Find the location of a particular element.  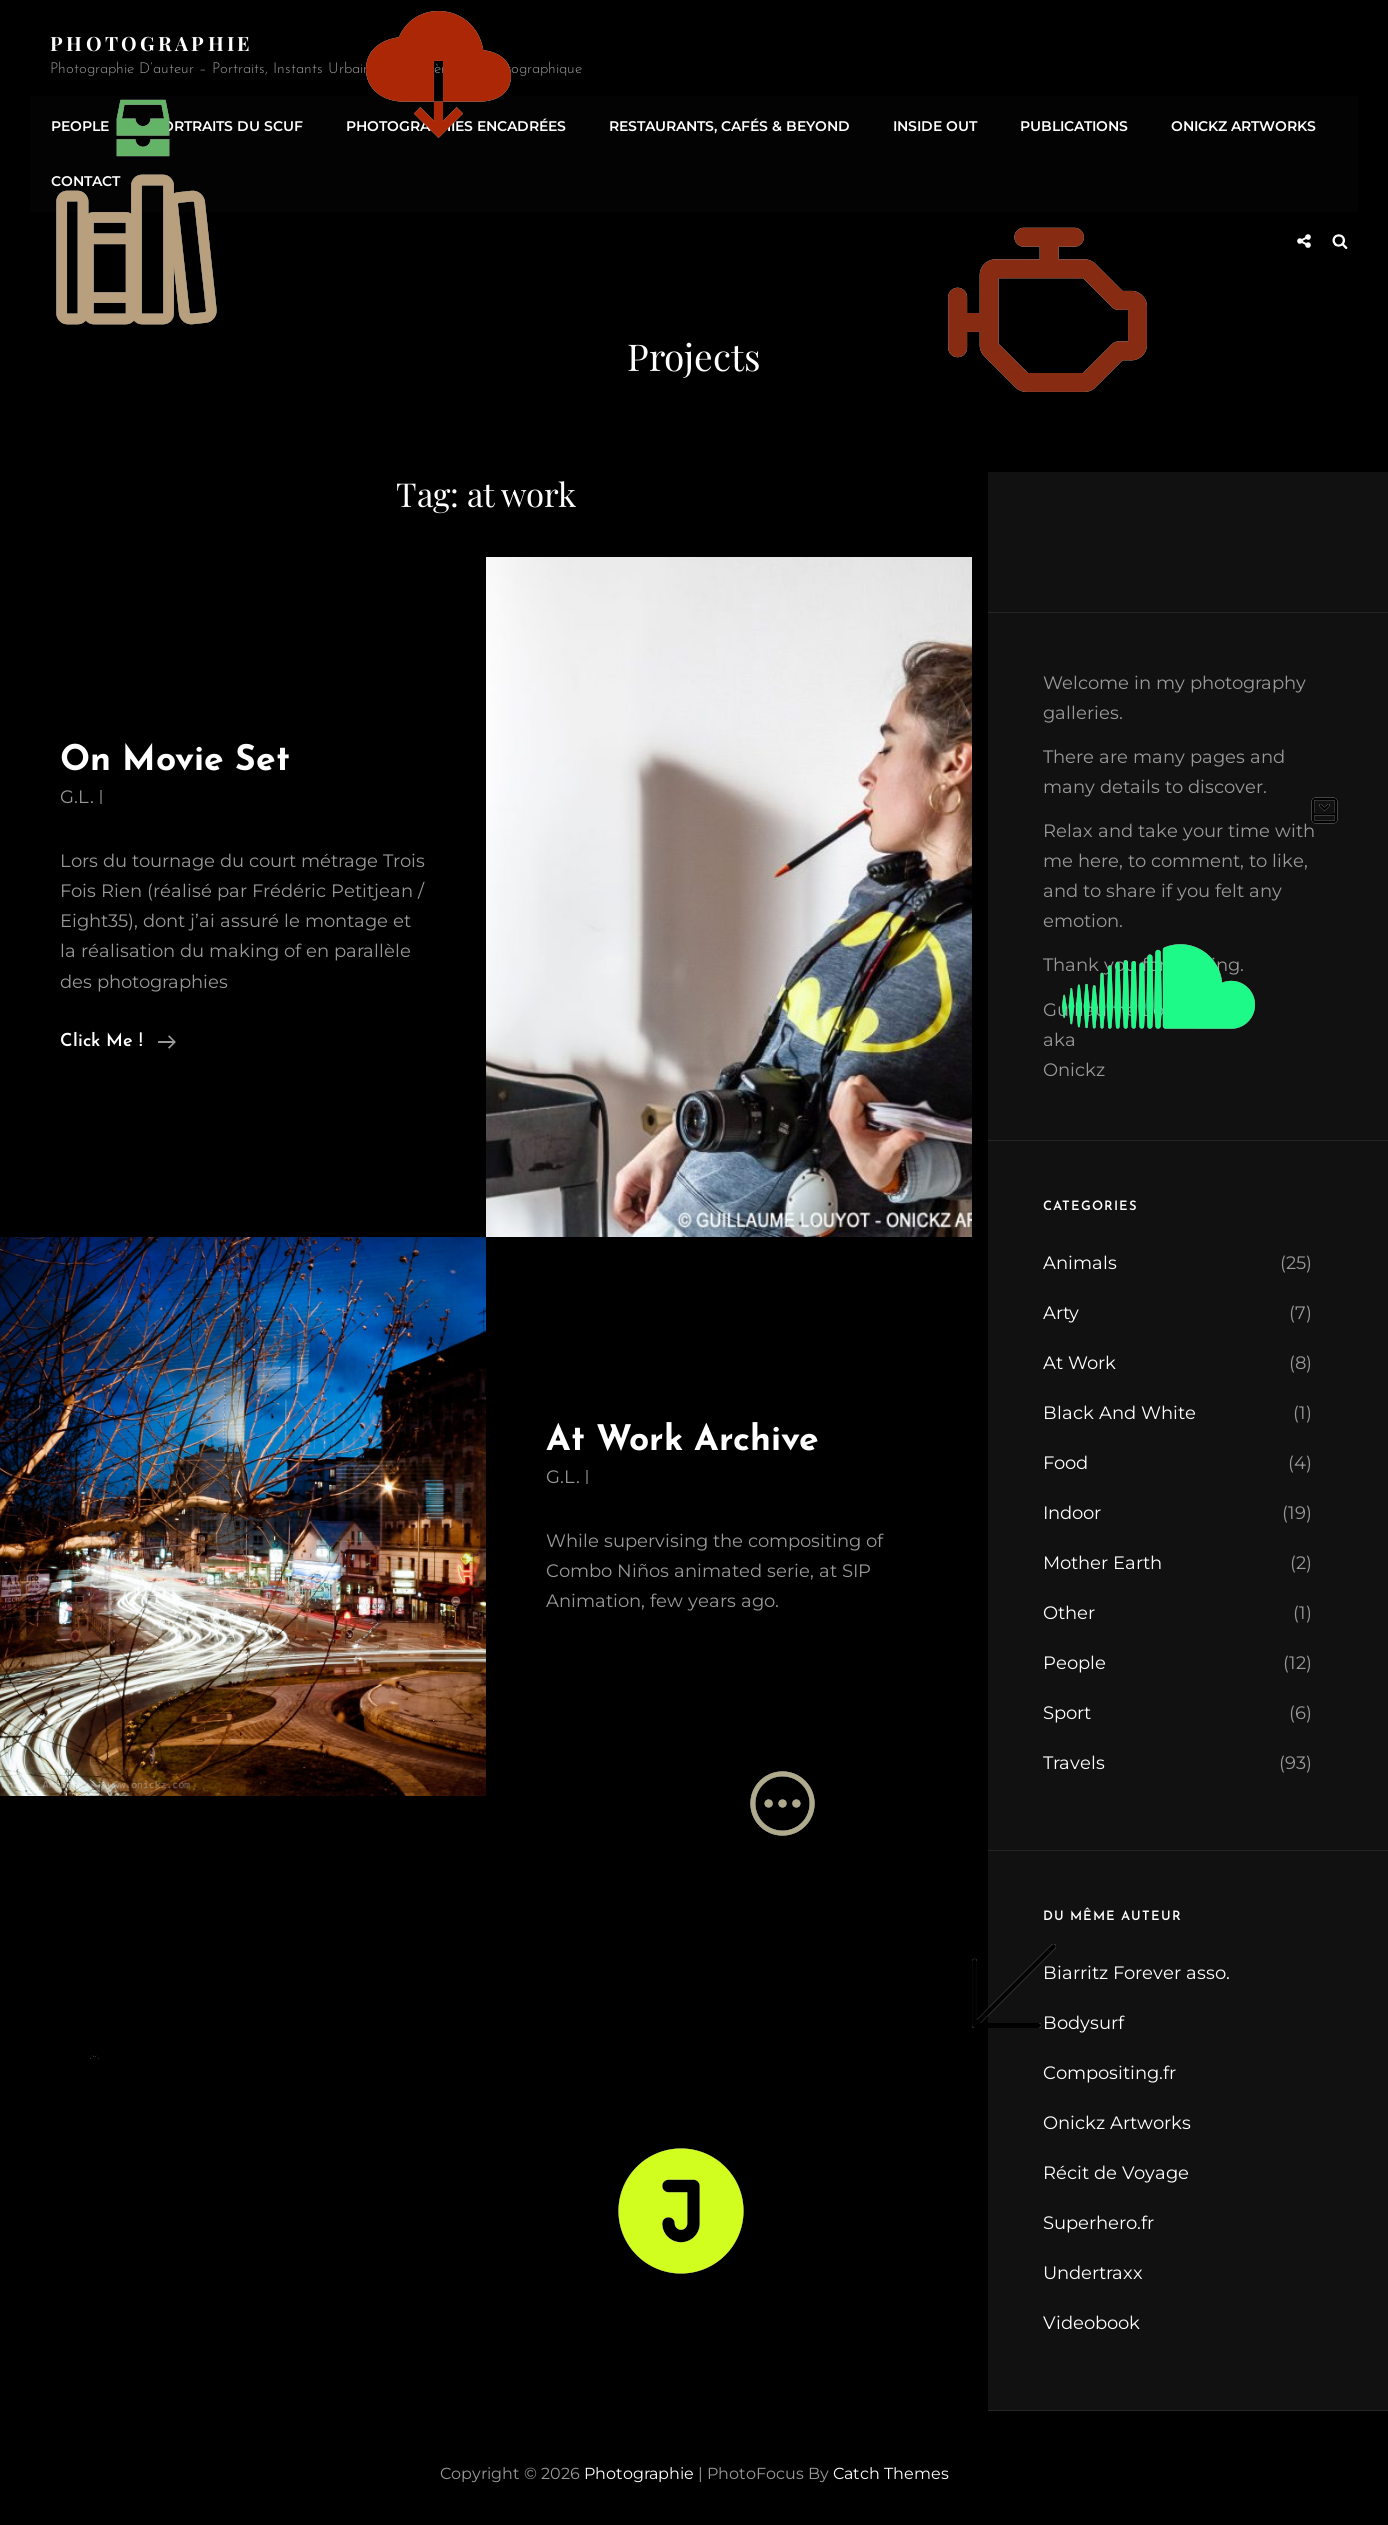

collapse bottom panel is located at coordinates (1324, 810).